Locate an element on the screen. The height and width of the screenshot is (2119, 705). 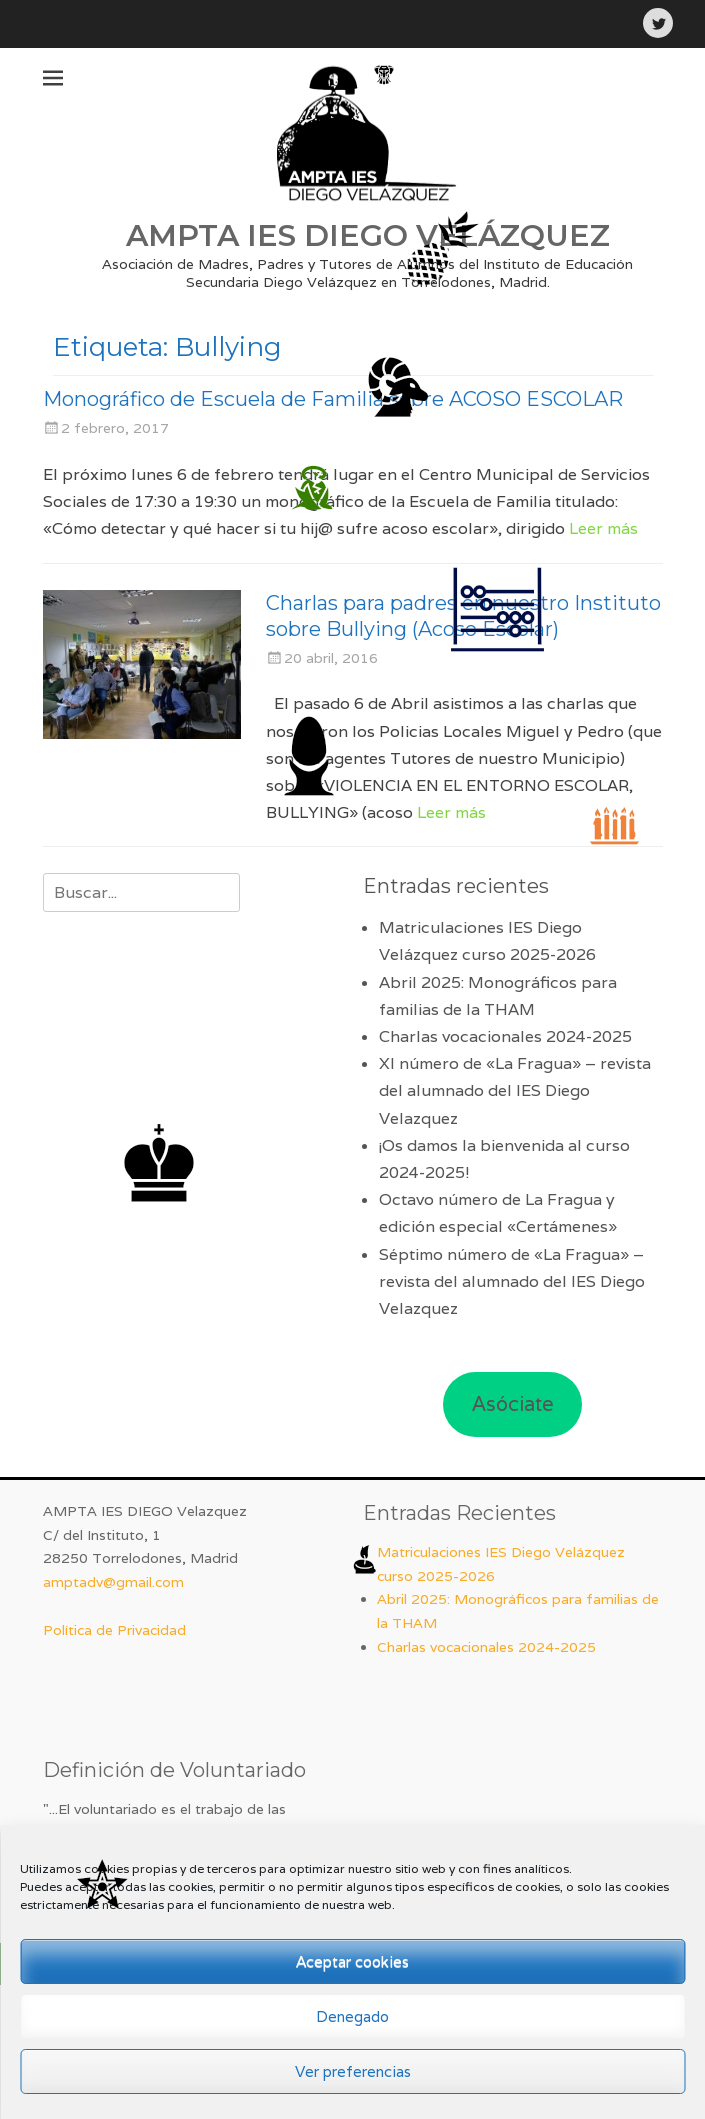
access candle or lighting settings is located at coordinates (614, 820).